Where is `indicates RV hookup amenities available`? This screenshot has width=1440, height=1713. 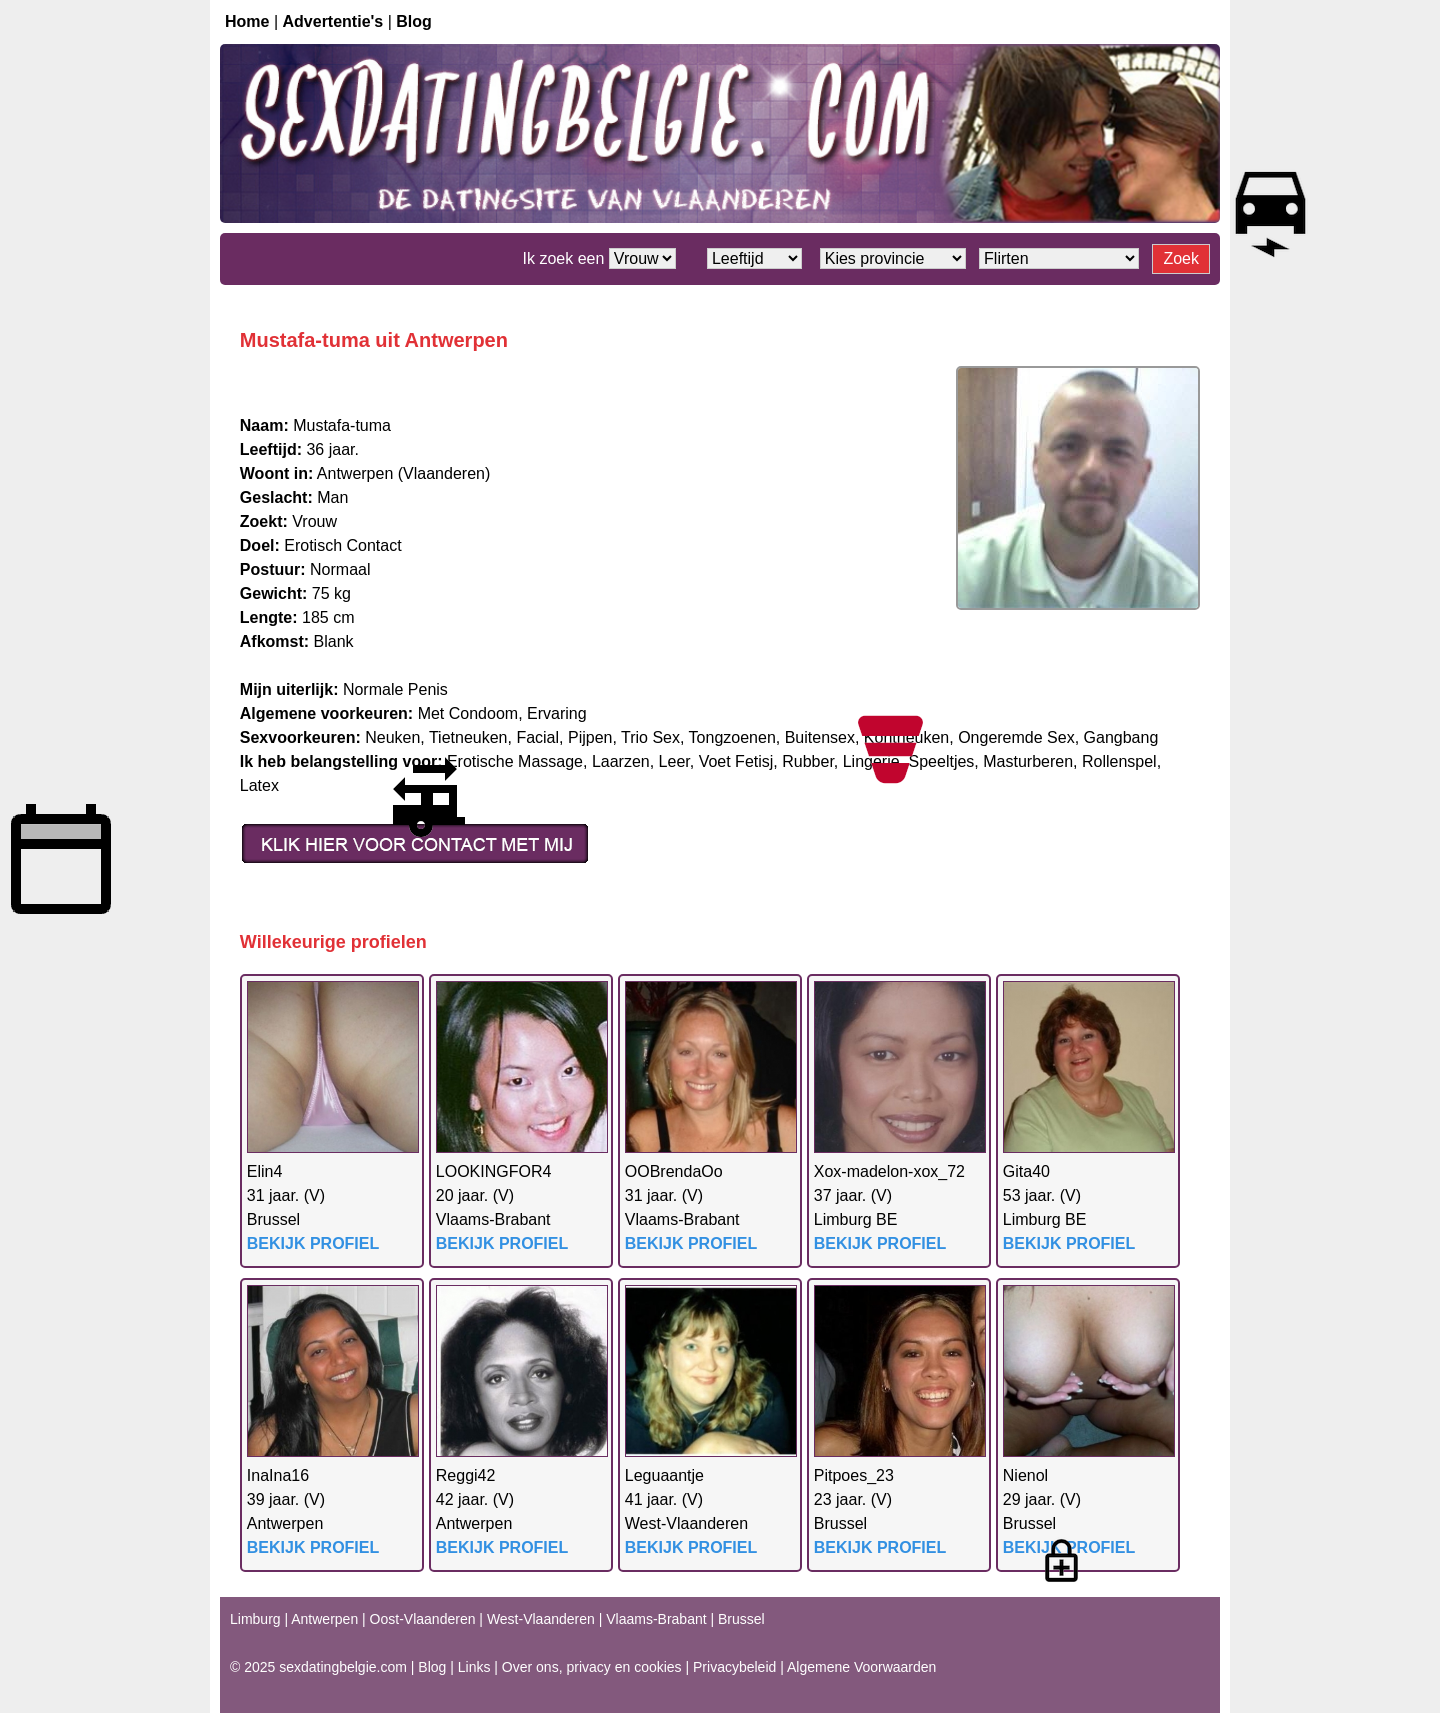 indicates RV hookup amenities available is located at coordinates (425, 797).